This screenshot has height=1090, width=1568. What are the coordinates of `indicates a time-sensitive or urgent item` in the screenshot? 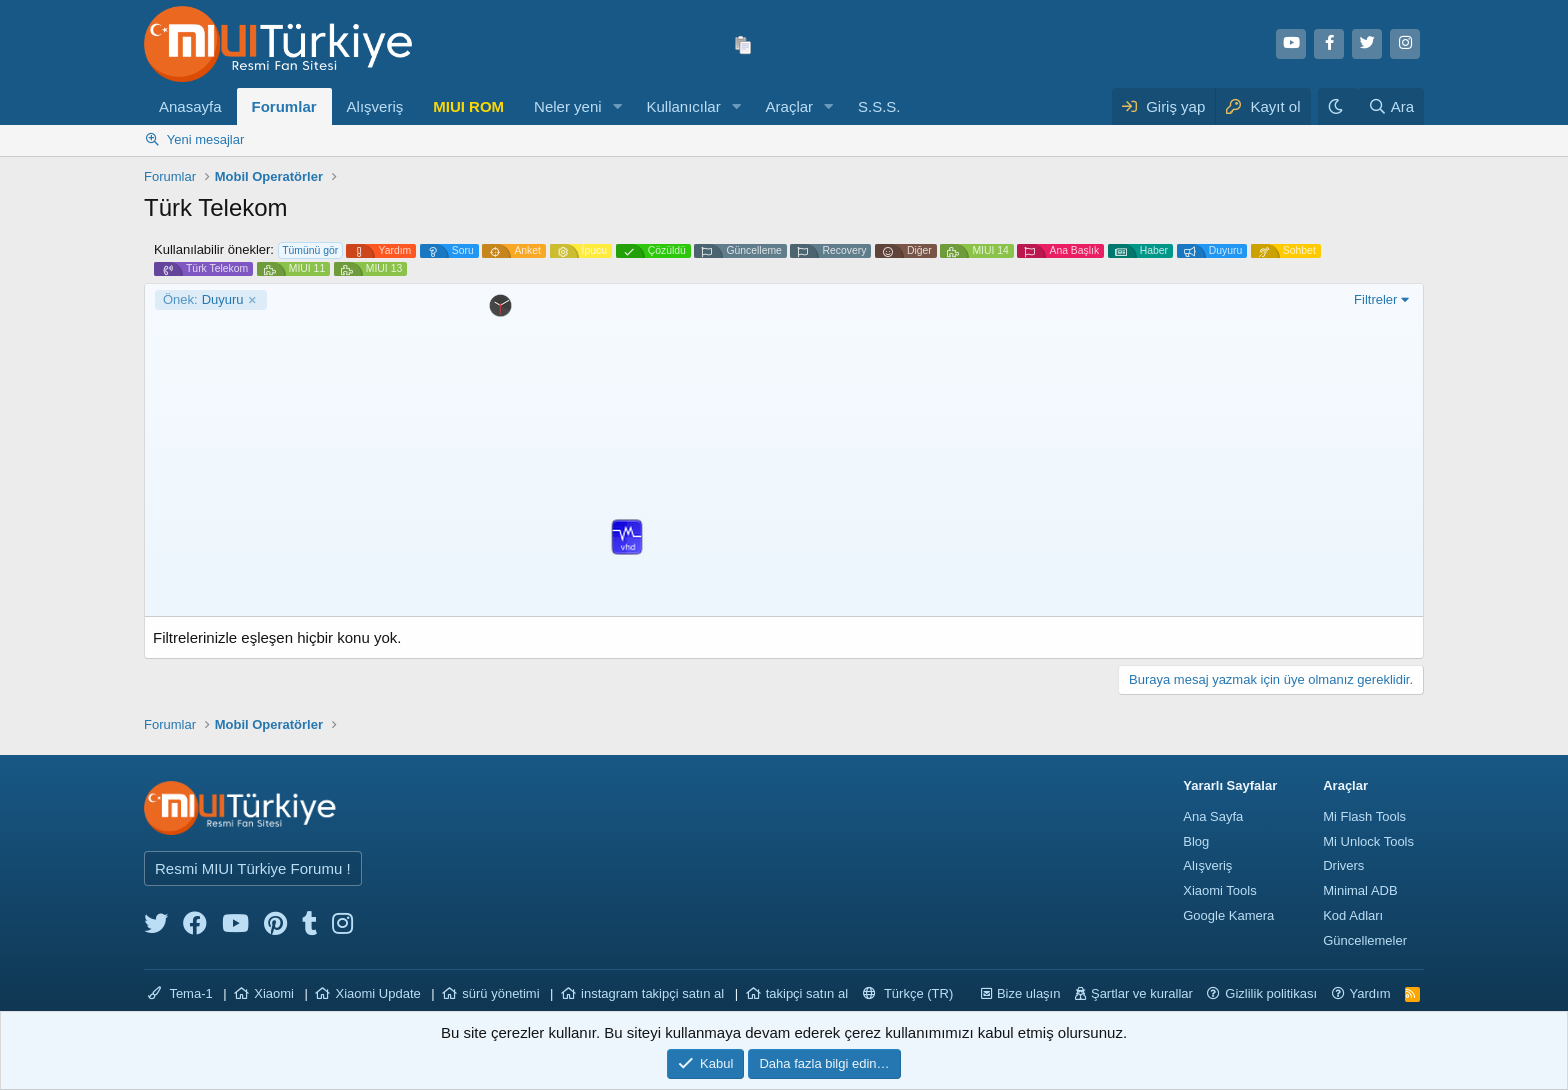 It's located at (500, 305).